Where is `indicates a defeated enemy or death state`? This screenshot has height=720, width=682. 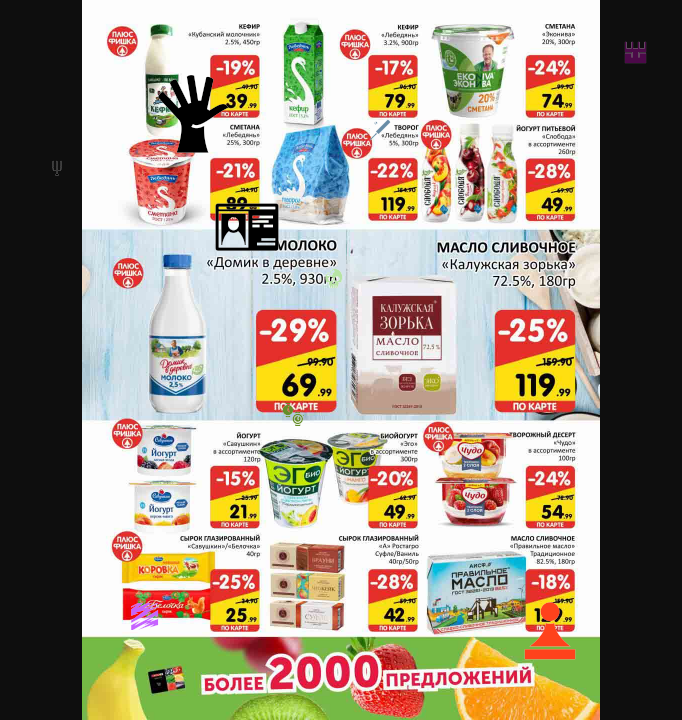 indicates a defeated enemy or death state is located at coordinates (333, 278).